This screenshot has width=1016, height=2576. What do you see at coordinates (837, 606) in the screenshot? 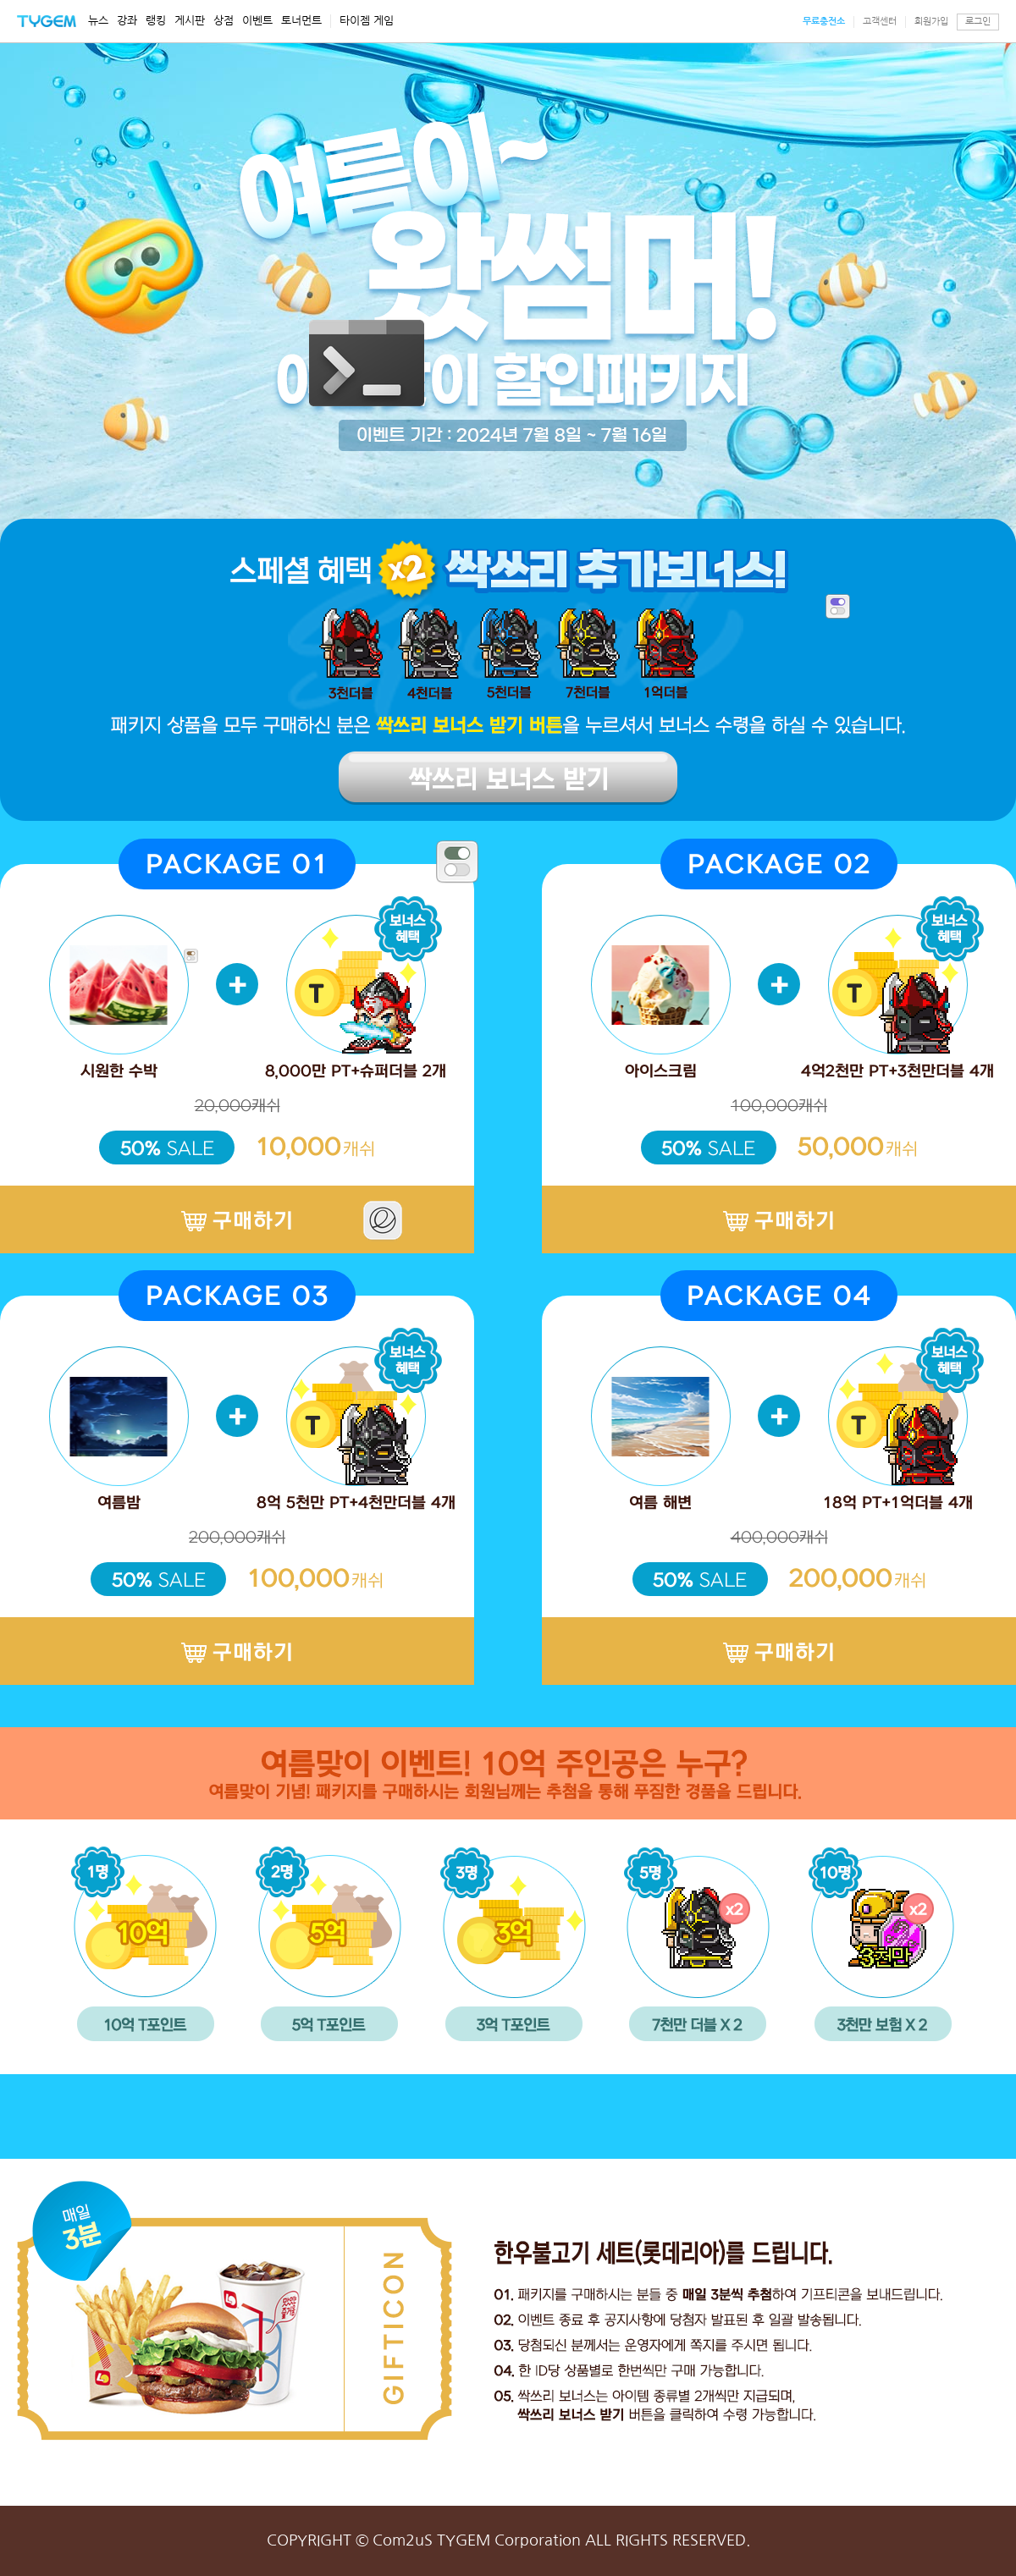
I see `open system tweaks or customization settings` at bounding box center [837, 606].